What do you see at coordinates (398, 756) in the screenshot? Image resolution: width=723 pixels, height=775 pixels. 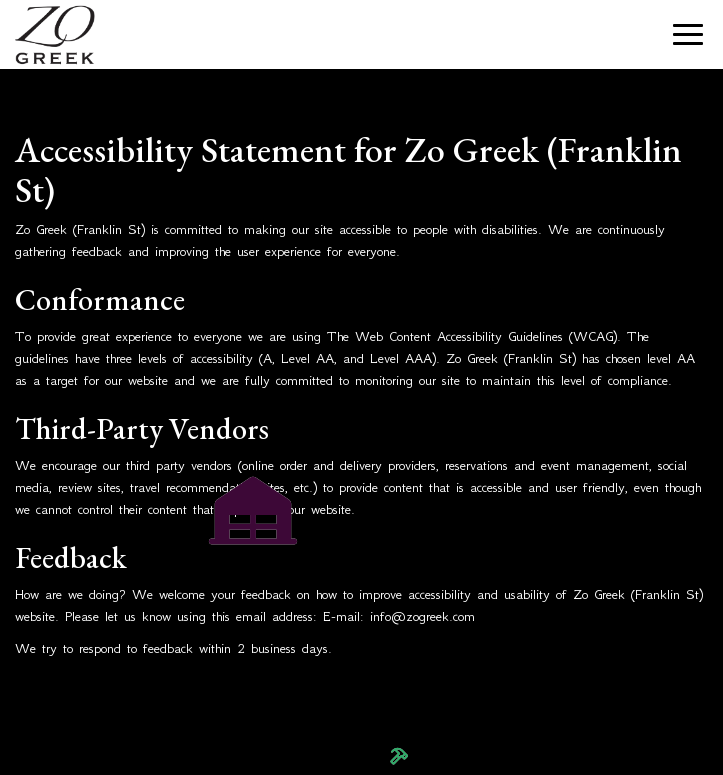 I see `access tools or settings` at bounding box center [398, 756].